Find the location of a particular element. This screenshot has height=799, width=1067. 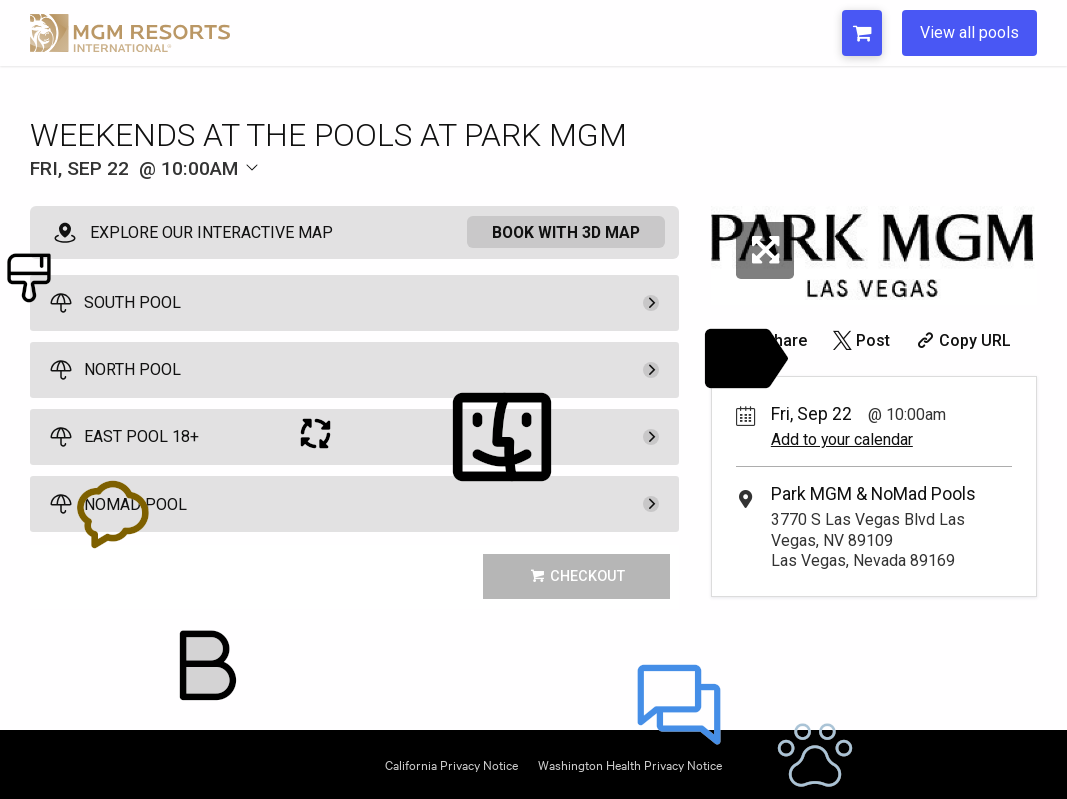

access painting or drawing tools is located at coordinates (29, 277).